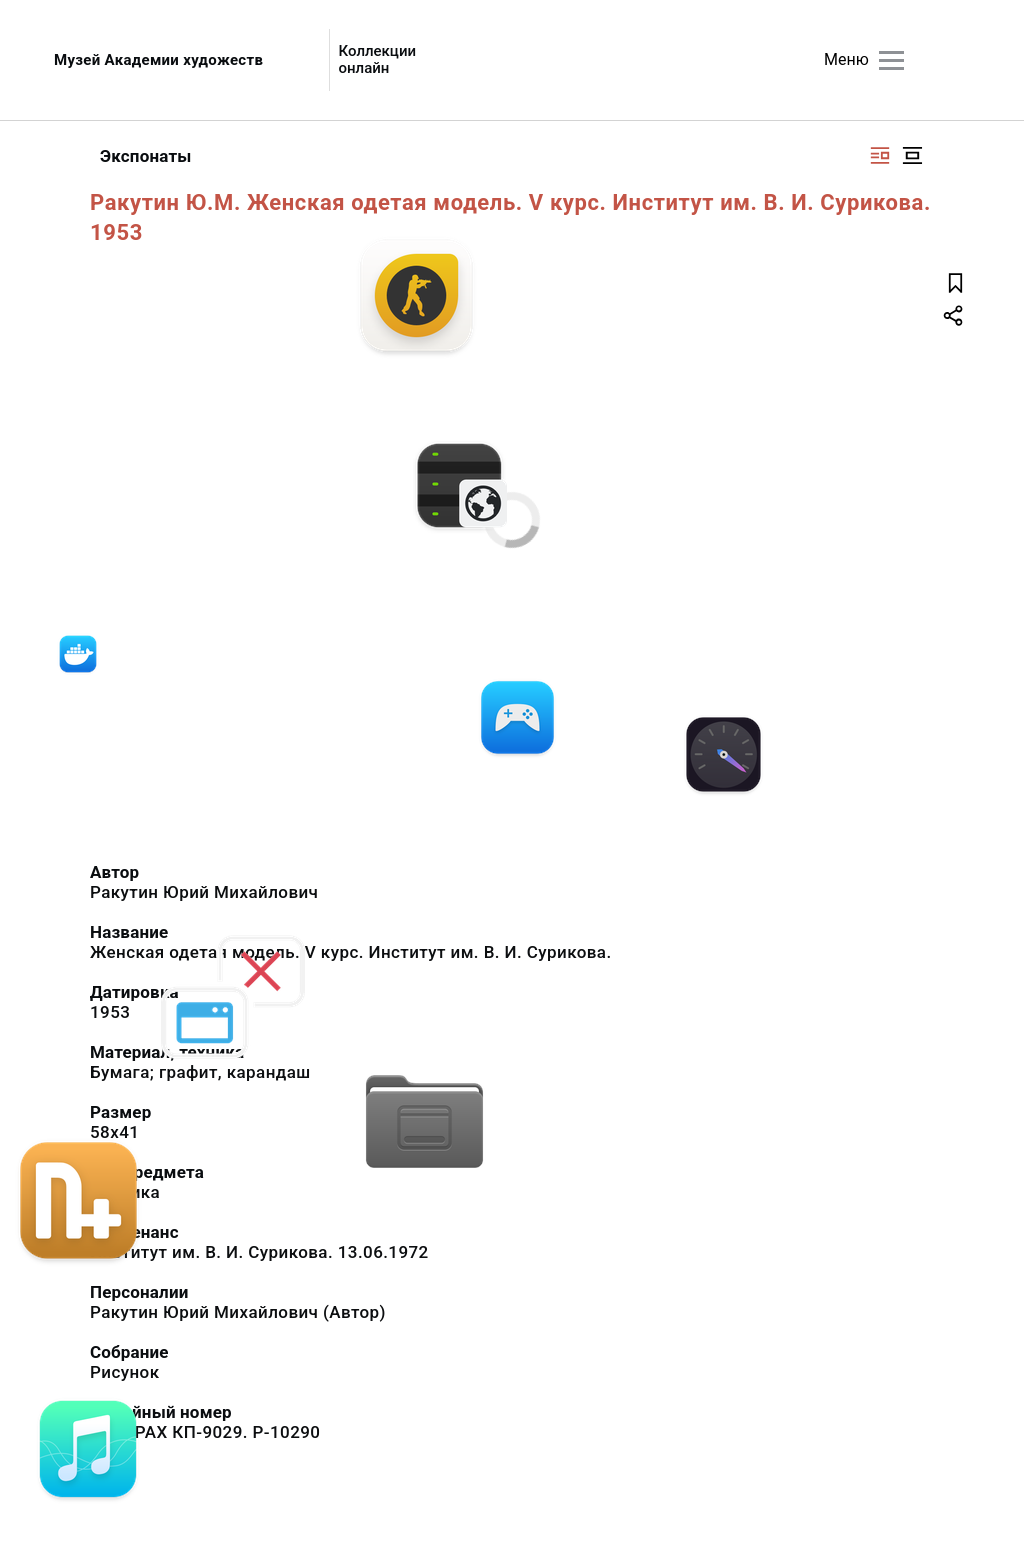  I want to click on open Docker desktop application, so click(78, 654).